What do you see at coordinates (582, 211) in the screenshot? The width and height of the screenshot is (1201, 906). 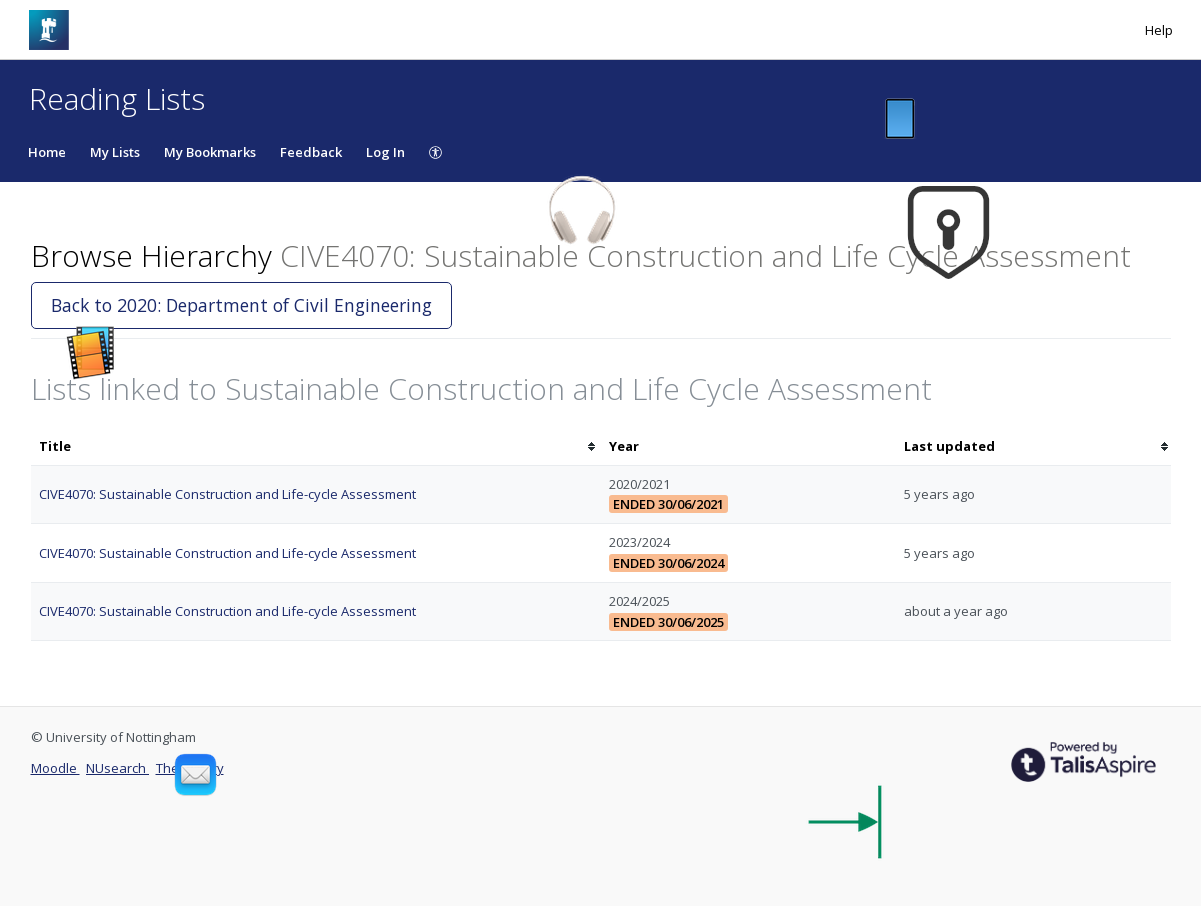 I see `connect bluetooth headphones` at bounding box center [582, 211].